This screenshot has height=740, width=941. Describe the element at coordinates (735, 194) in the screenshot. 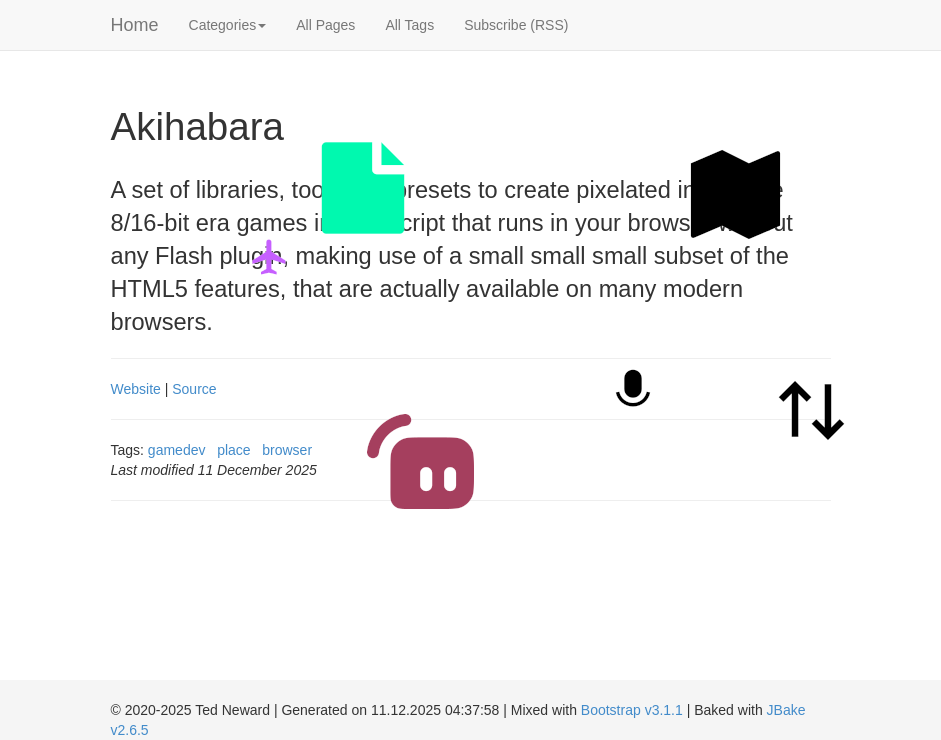

I see `open map view` at that location.